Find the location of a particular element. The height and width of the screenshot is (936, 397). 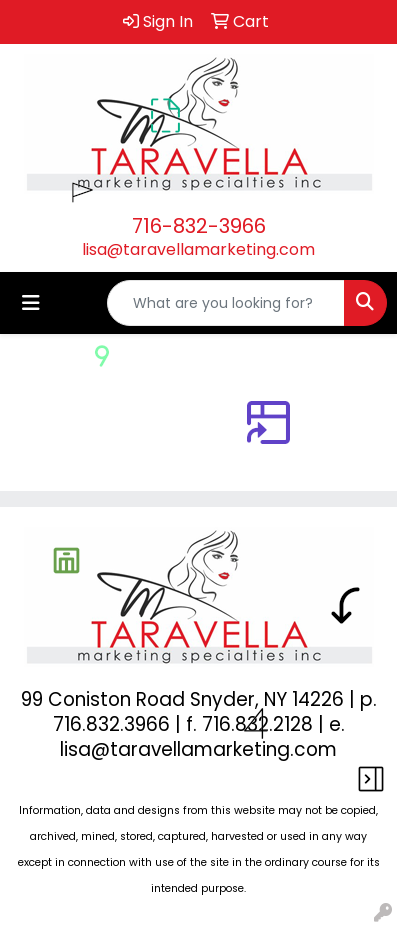

a placeholder for a file not yet uploaded is located at coordinates (165, 115).